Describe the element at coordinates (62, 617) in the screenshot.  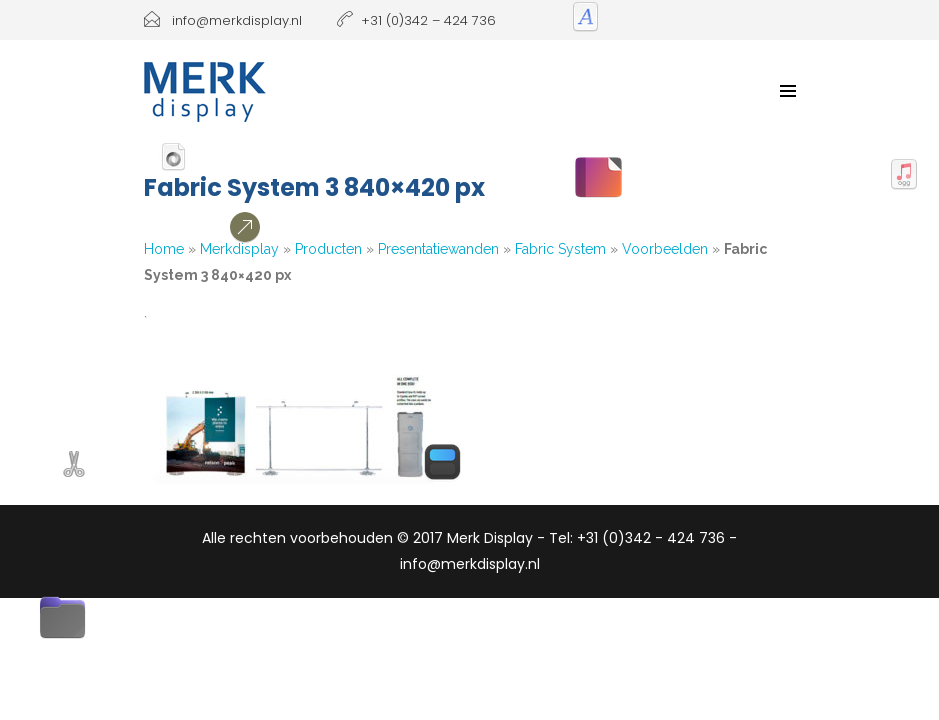
I see `open folder to view contents` at that location.